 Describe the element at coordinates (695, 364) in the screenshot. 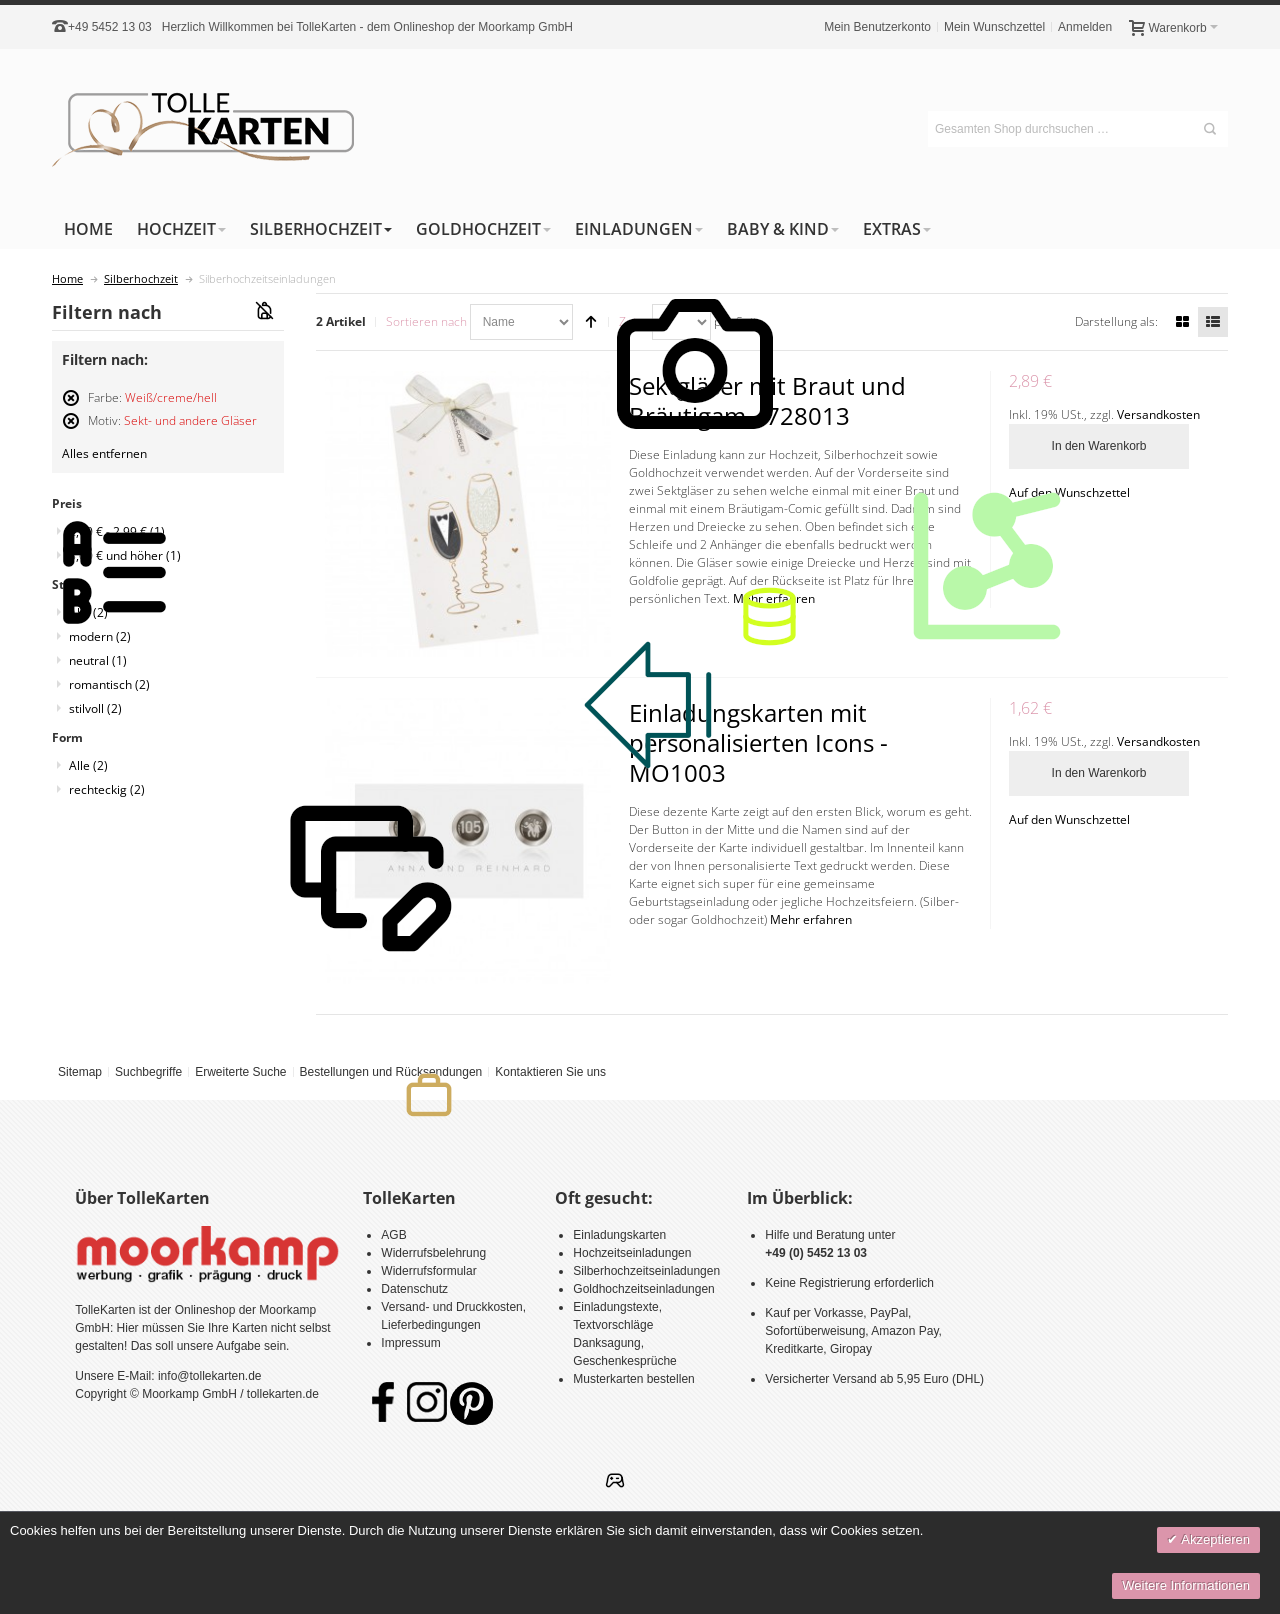

I see `take a photo` at that location.